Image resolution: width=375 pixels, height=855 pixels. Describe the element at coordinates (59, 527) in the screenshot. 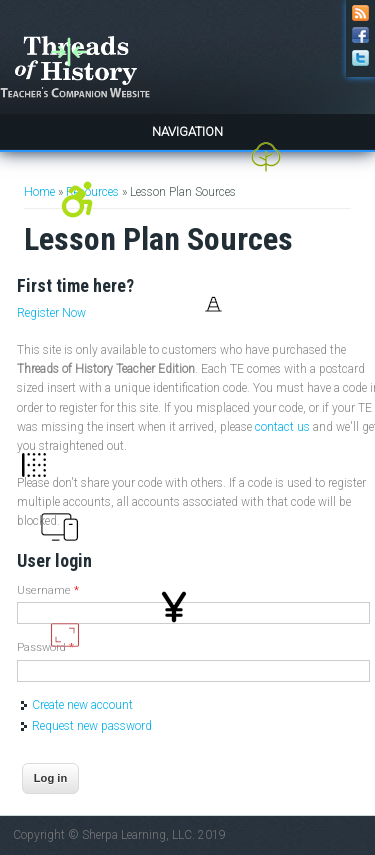

I see `manage connected devices` at that location.